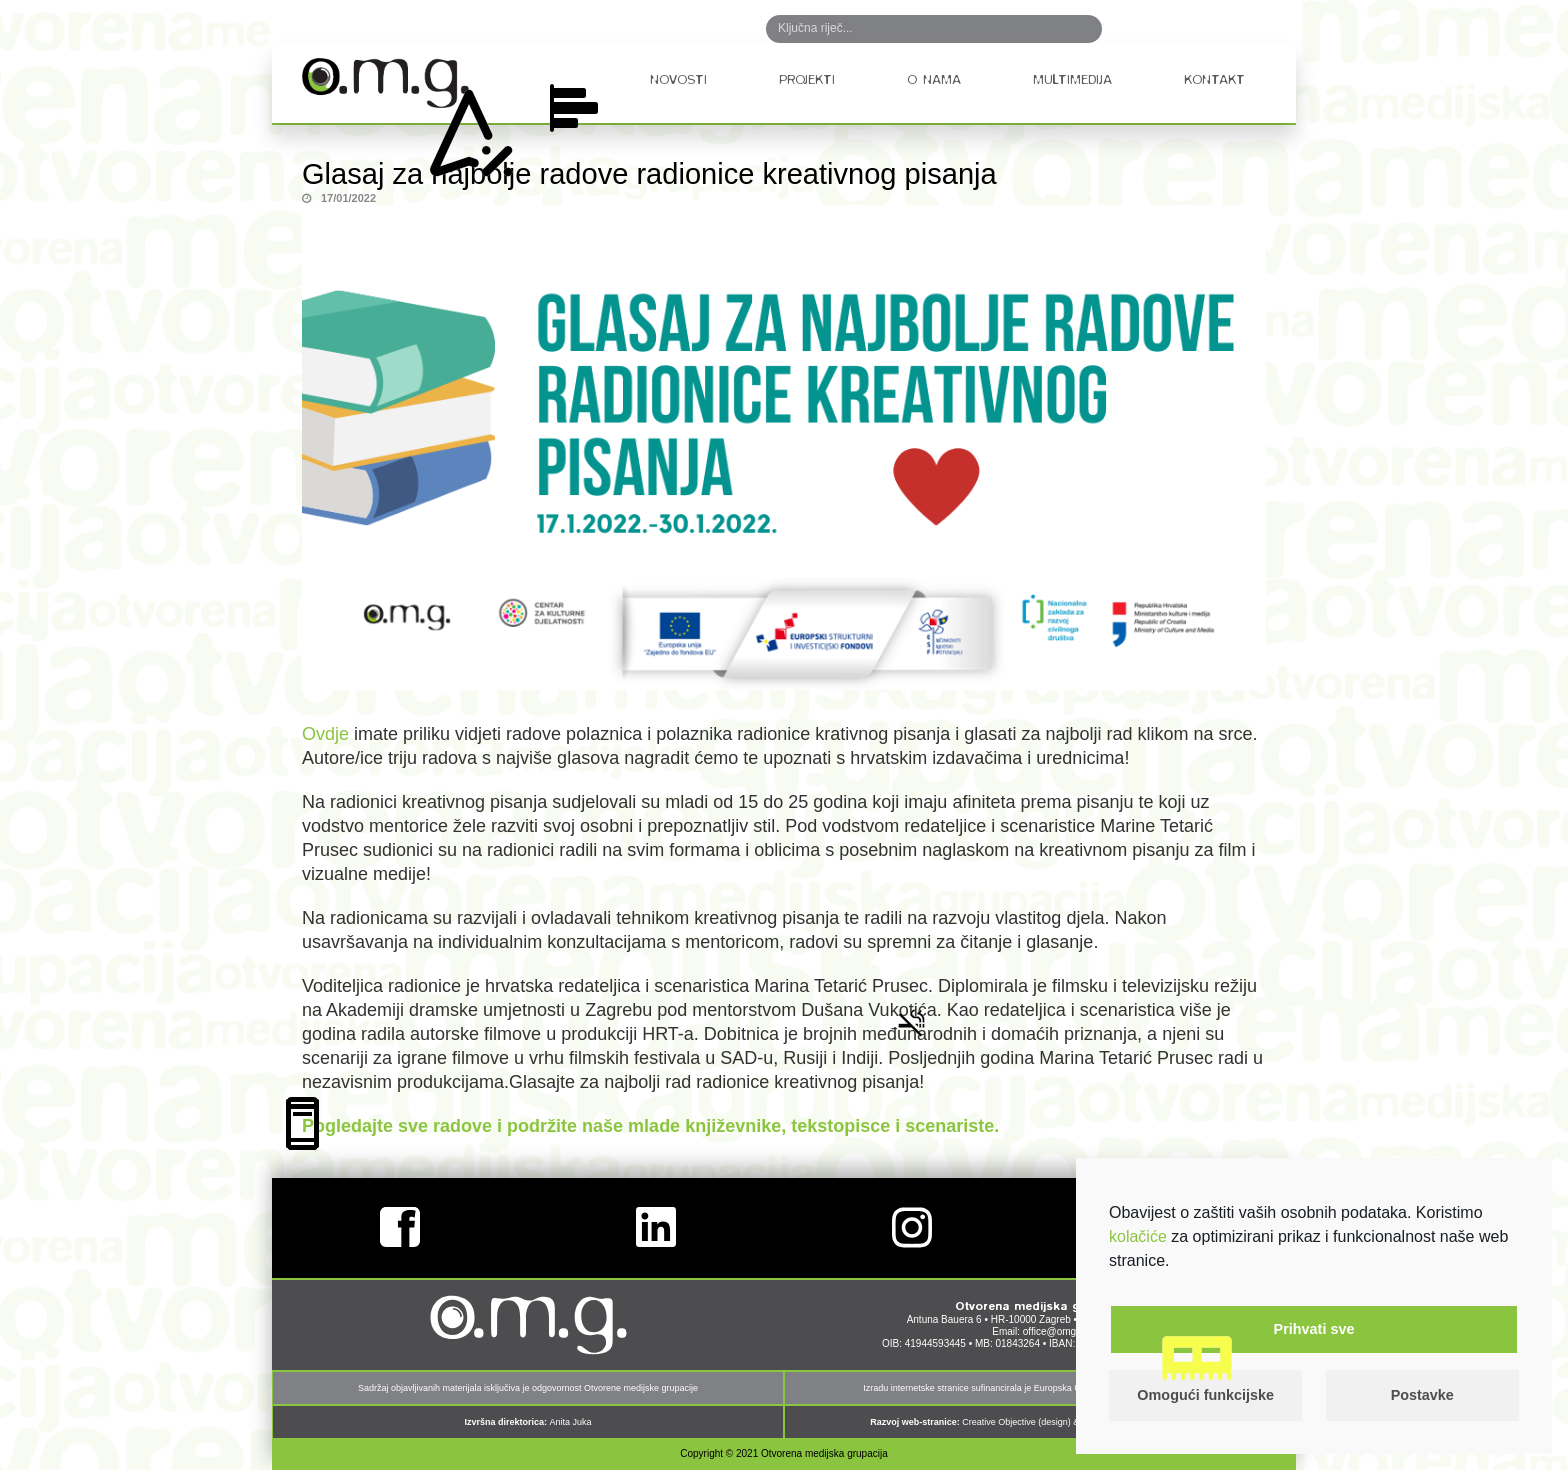 The image size is (1568, 1470). I want to click on view device memory or RAM usage, so click(1197, 1357).